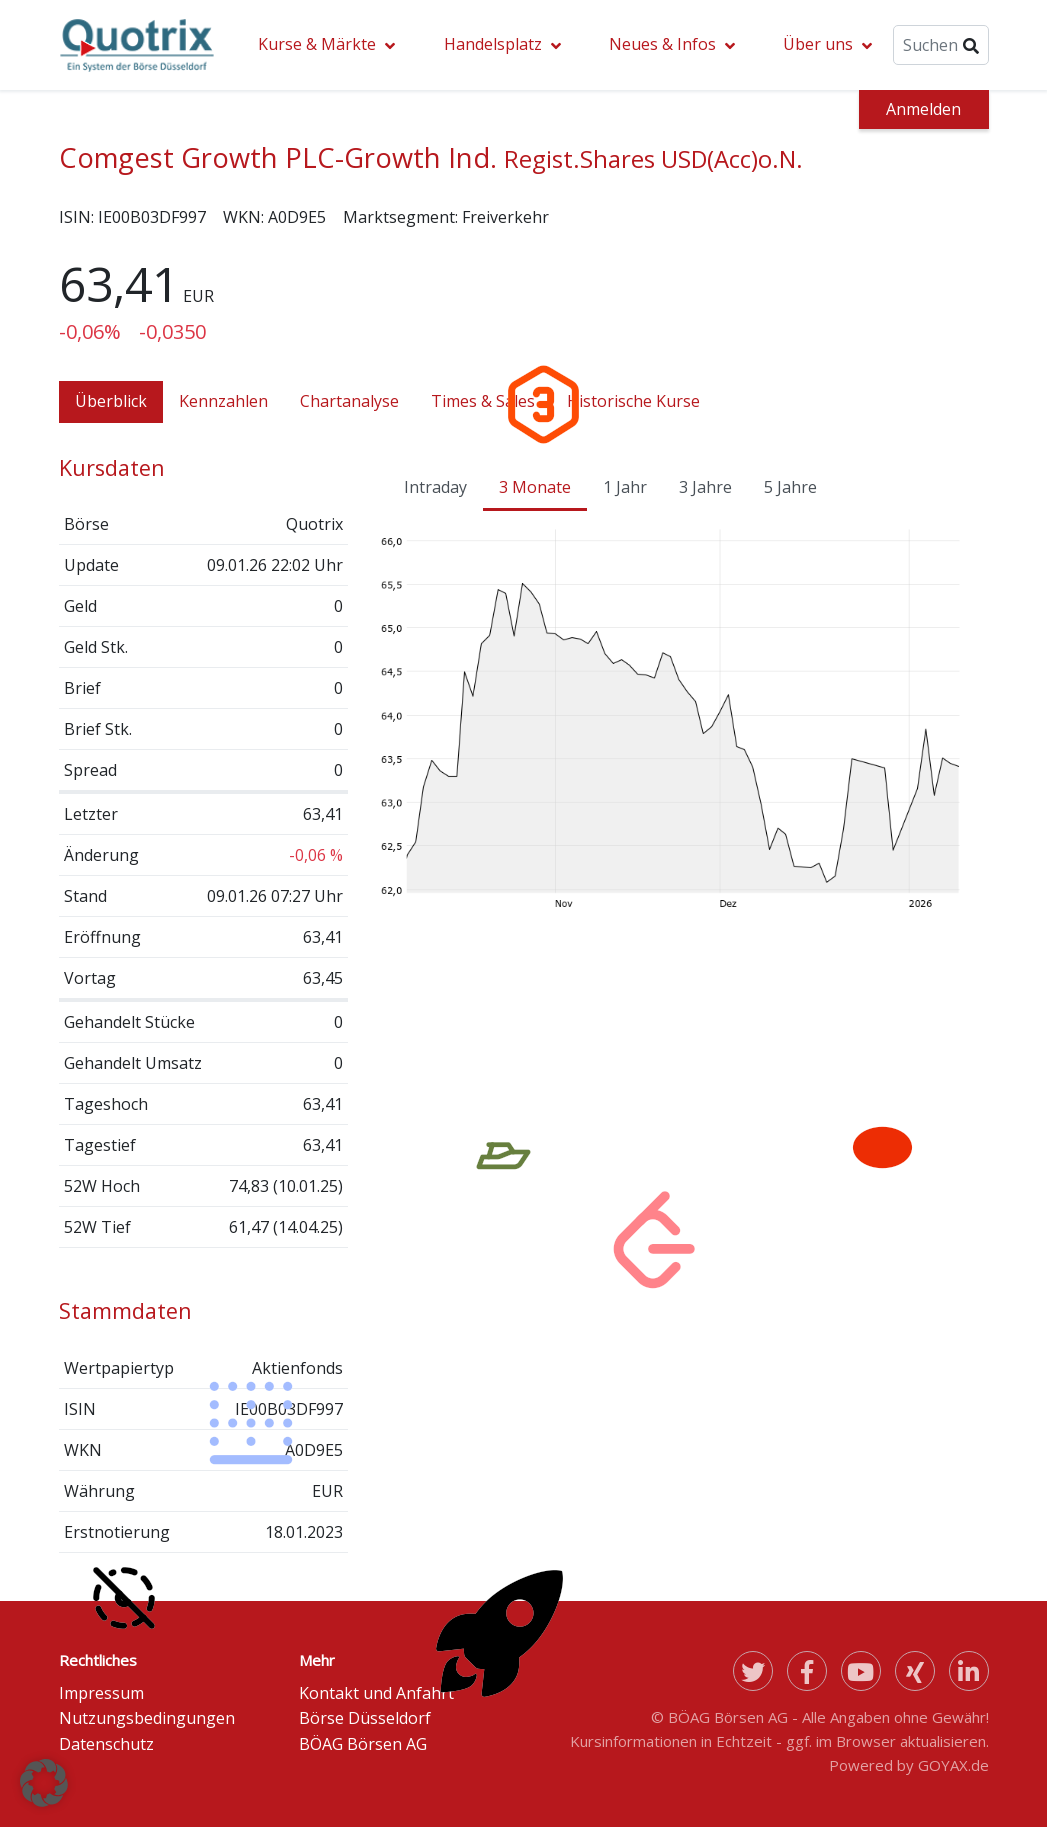  I want to click on step 3 in a multi-step process, so click(543, 404).